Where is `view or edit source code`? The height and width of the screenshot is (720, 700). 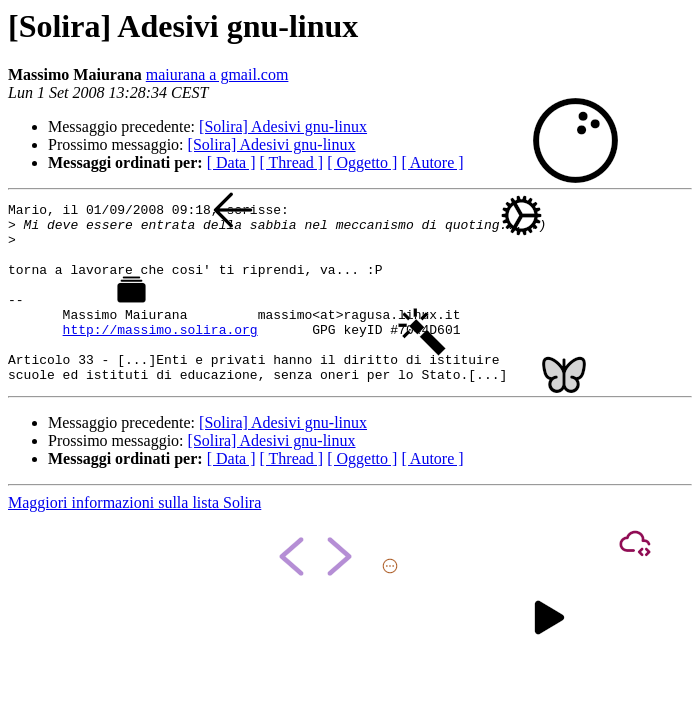 view or edit source code is located at coordinates (315, 556).